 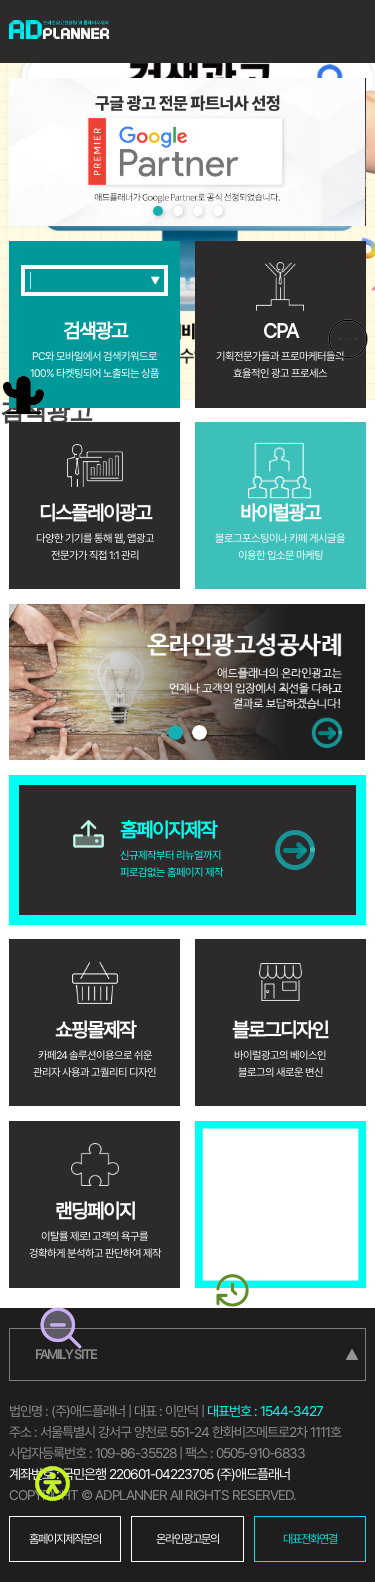 I want to click on indicates desert or arid climate category, so click(x=23, y=396).